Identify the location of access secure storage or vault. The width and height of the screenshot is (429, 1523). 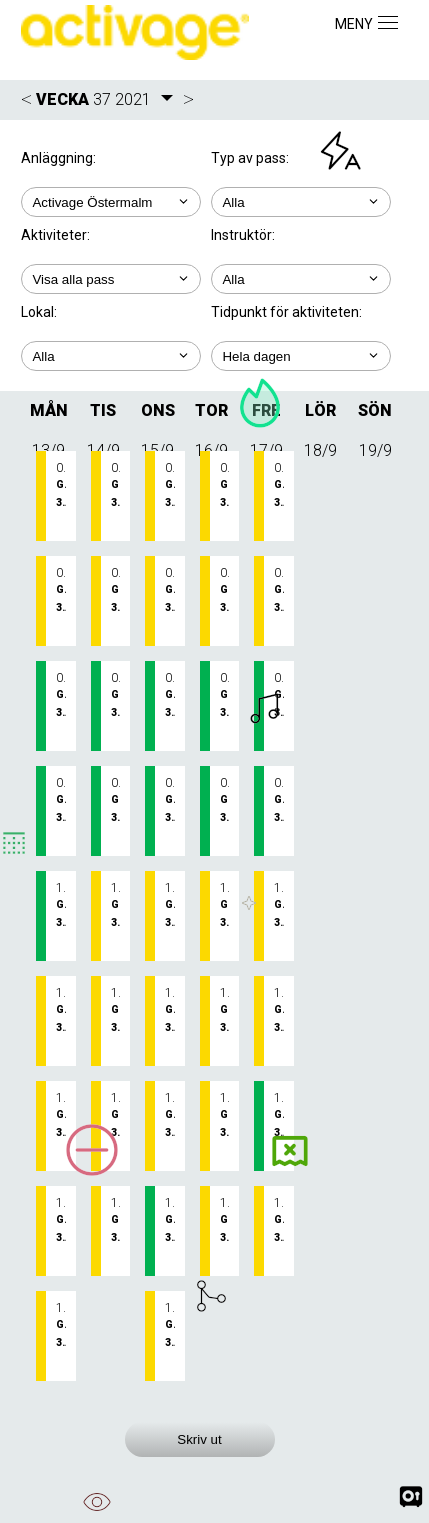
(411, 1496).